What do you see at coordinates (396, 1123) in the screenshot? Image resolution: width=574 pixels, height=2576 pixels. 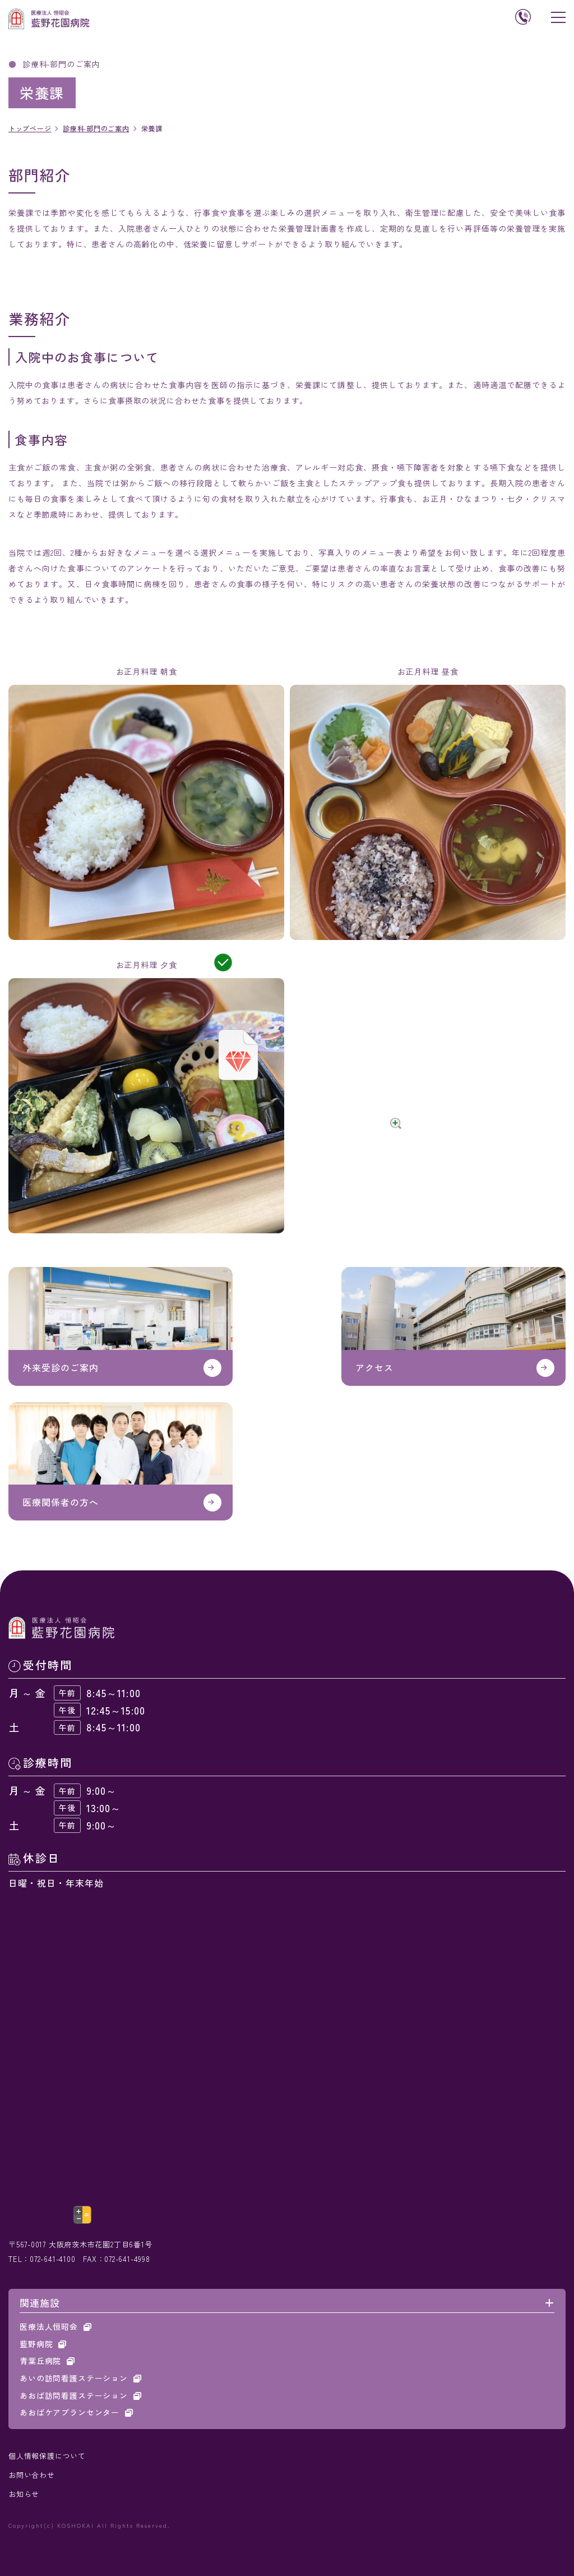 I see `zoom in on the current view` at bounding box center [396, 1123].